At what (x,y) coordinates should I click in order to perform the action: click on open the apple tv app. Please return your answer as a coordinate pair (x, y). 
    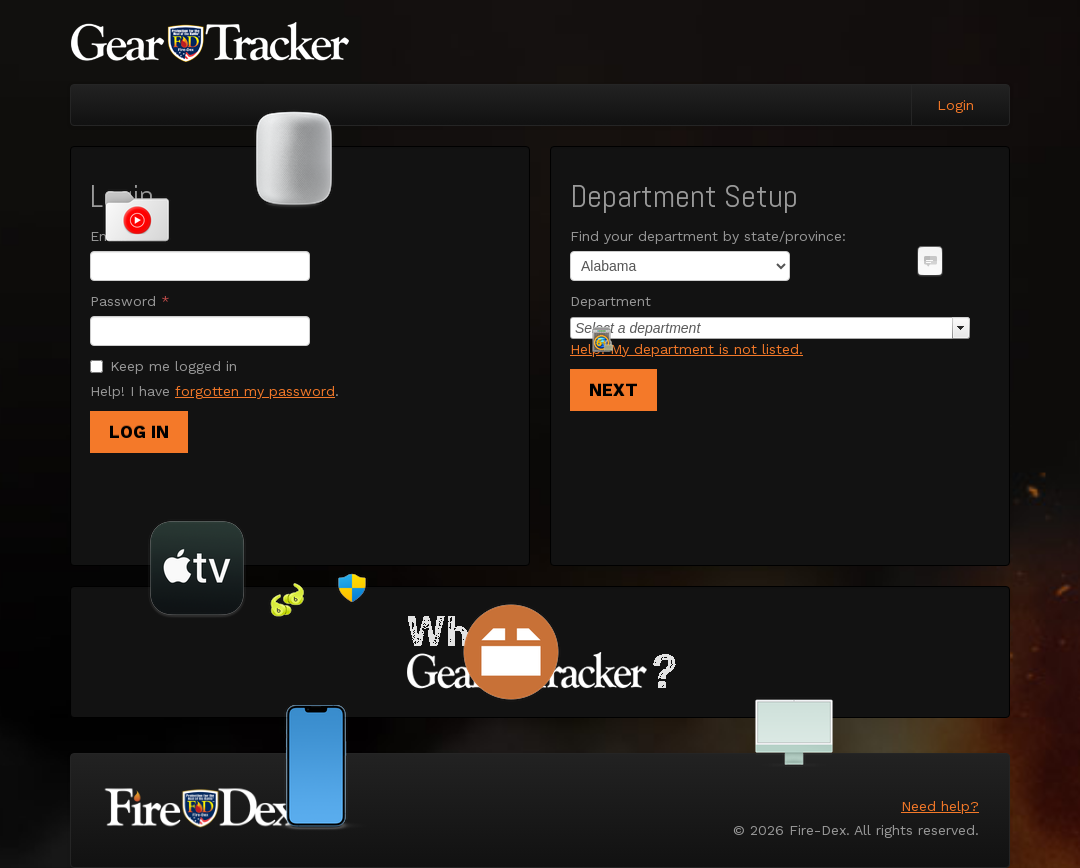
    Looking at the image, I should click on (197, 568).